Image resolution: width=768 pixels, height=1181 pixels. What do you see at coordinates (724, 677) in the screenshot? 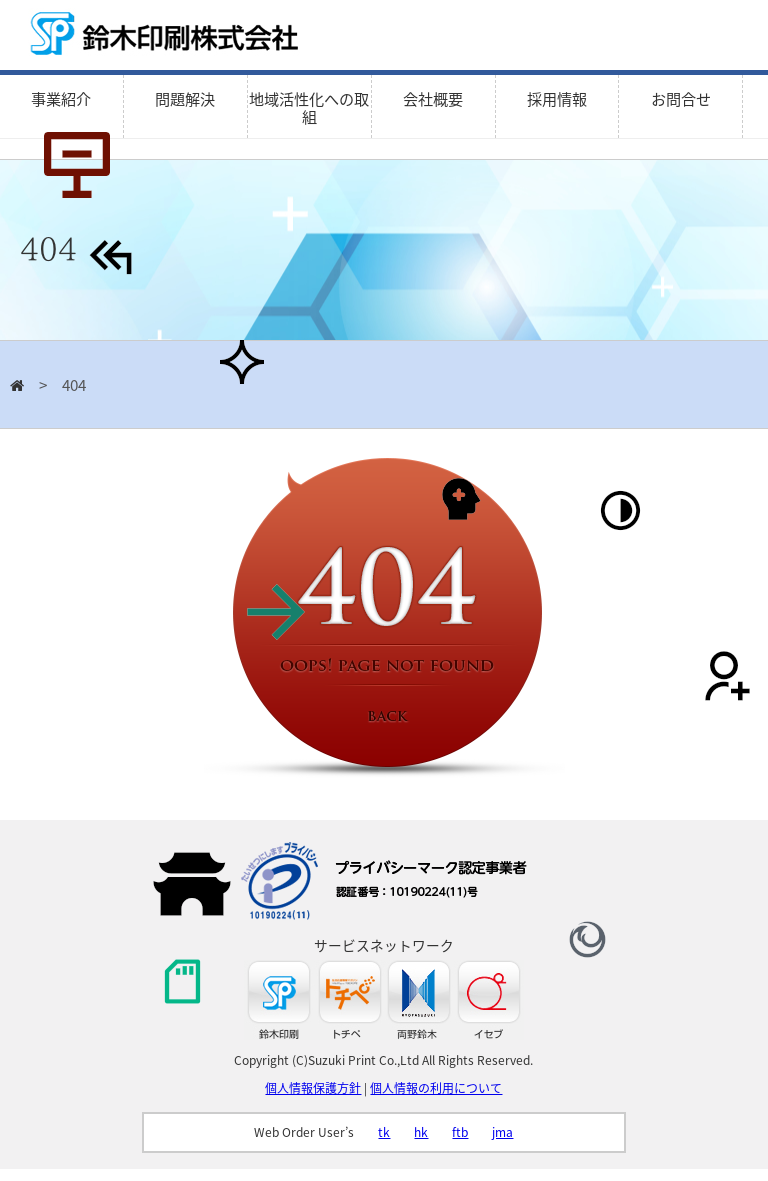
I see `add a new user or contact` at bounding box center [724, 677].